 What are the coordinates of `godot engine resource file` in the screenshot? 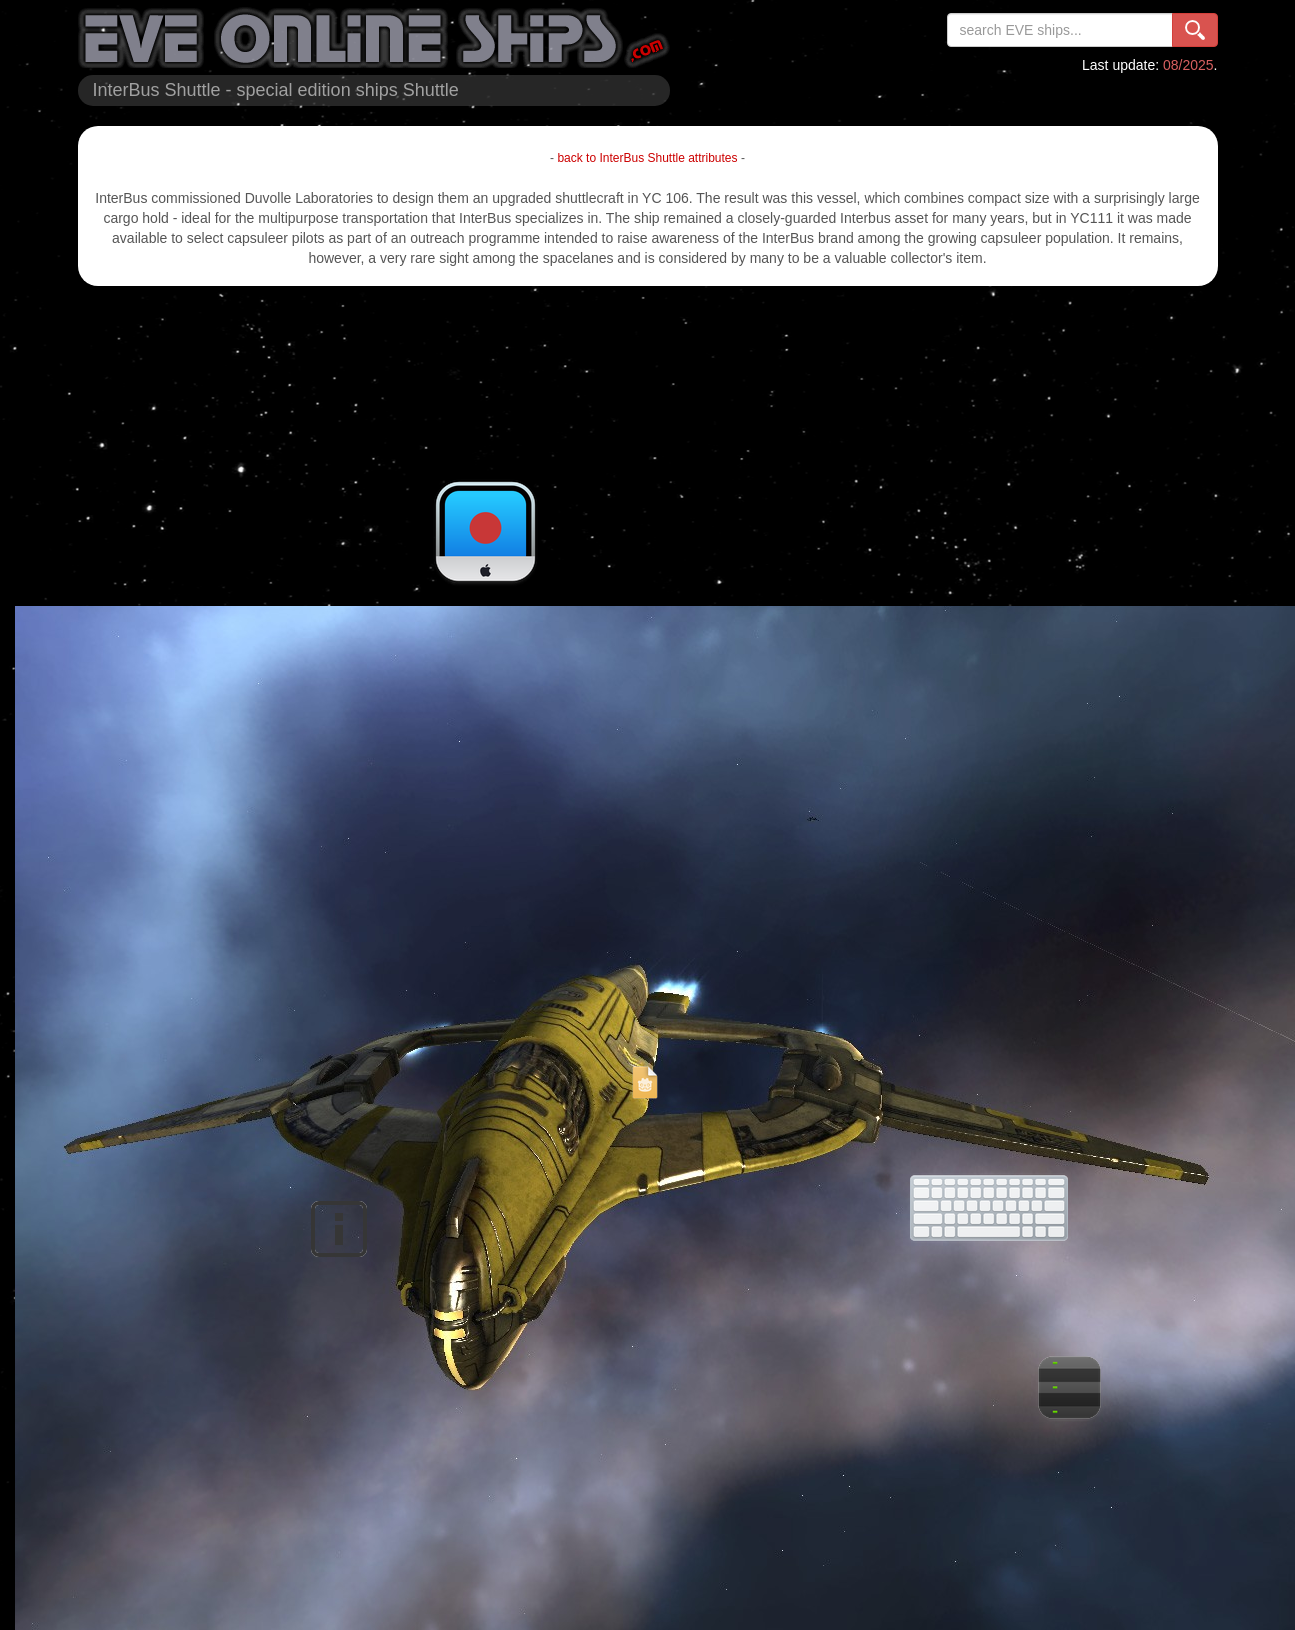 It's located at (645, 1083).